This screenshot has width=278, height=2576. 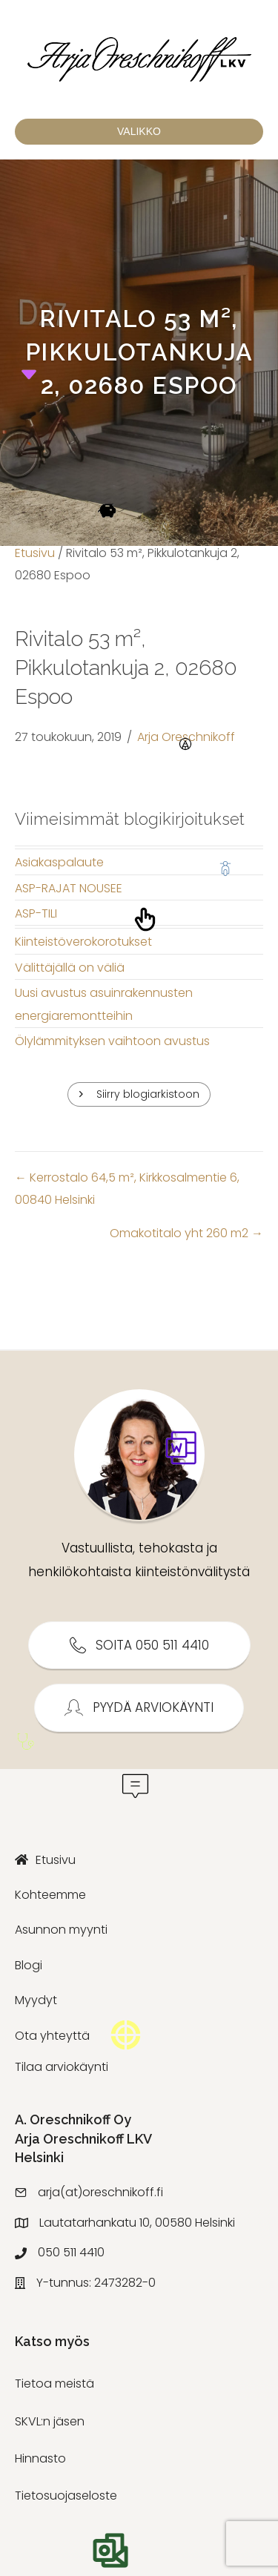 What do you see at coordinates (24, 1741) in the screenshot?
I see `access health or medical features` at bounding box center [24, 1741].